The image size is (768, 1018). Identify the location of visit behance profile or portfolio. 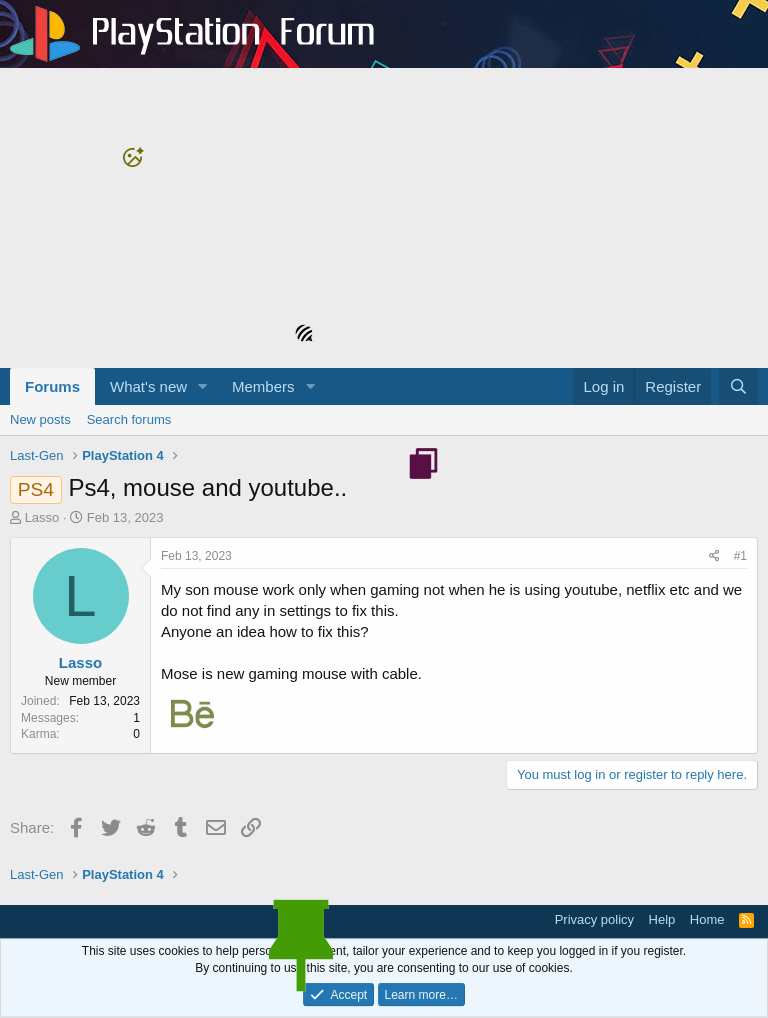
(192, 713).